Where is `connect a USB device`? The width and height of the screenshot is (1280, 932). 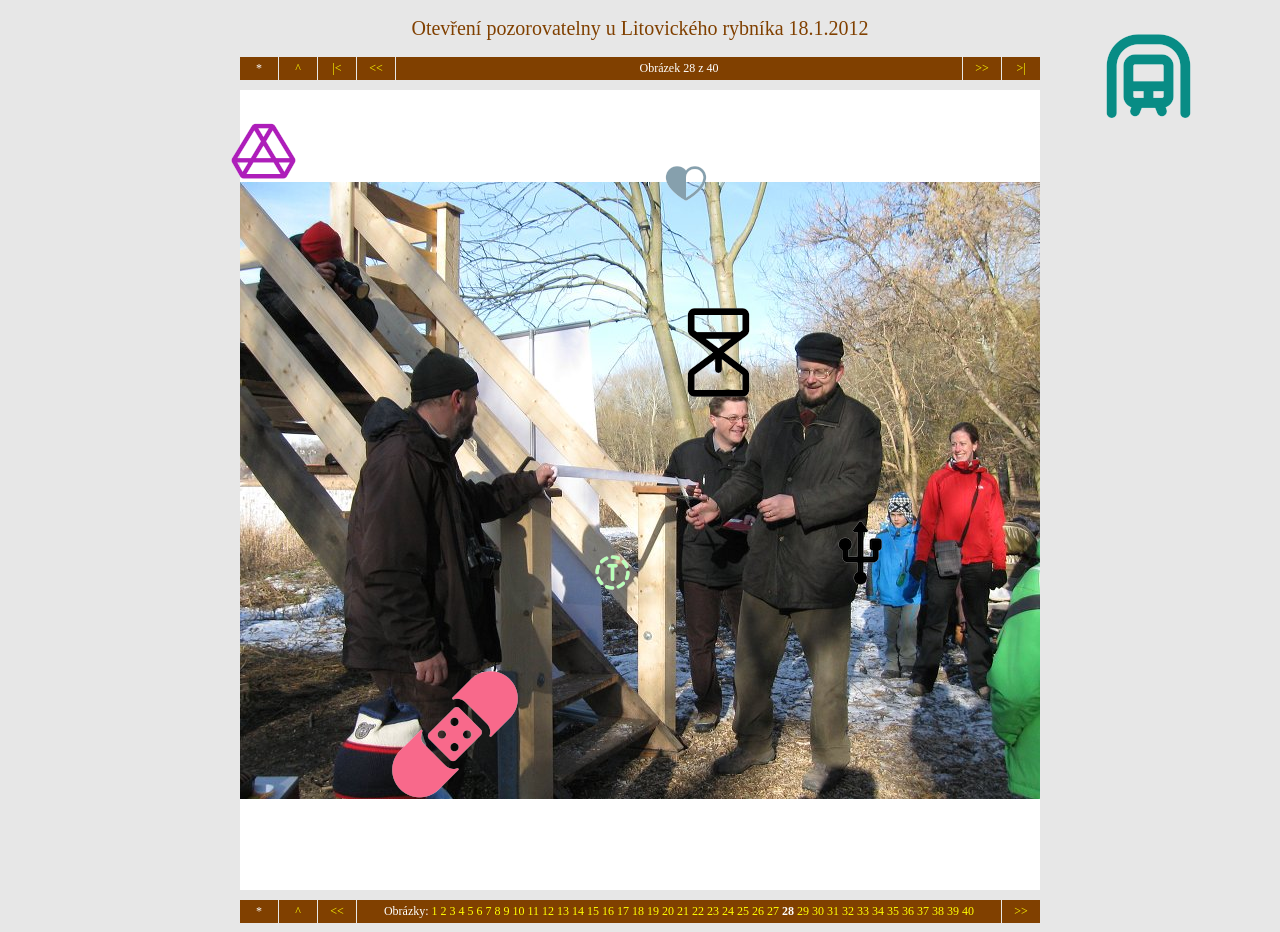
connect a USB device is located at coordinates (860, 553).